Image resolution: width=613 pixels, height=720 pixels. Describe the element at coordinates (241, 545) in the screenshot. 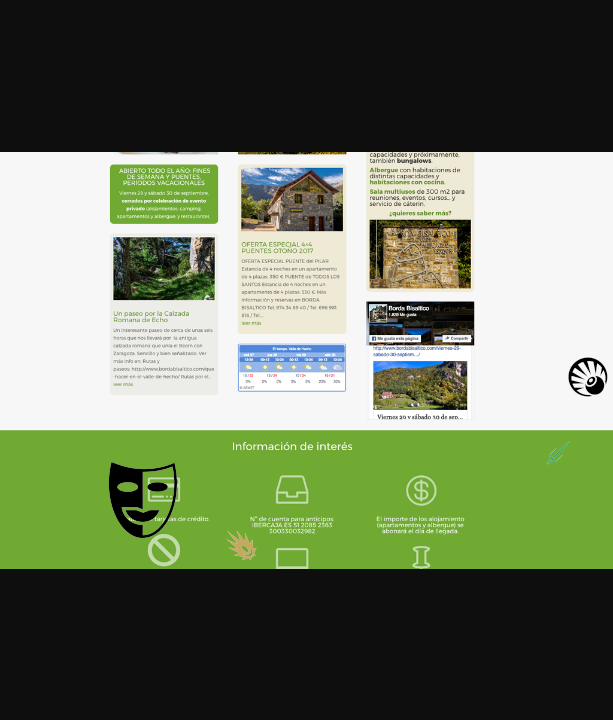

I see `indicates a falling or dropping object in gameplay` at that location.